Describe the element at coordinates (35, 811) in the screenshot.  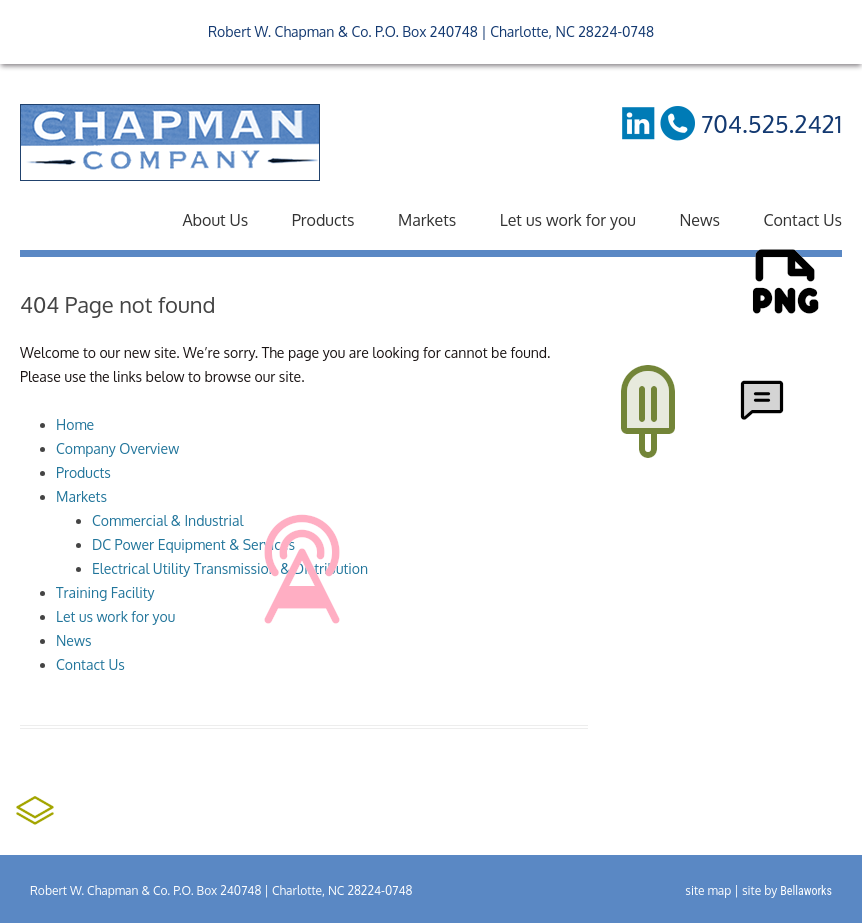
I see `view layers or stacked content` at that location.